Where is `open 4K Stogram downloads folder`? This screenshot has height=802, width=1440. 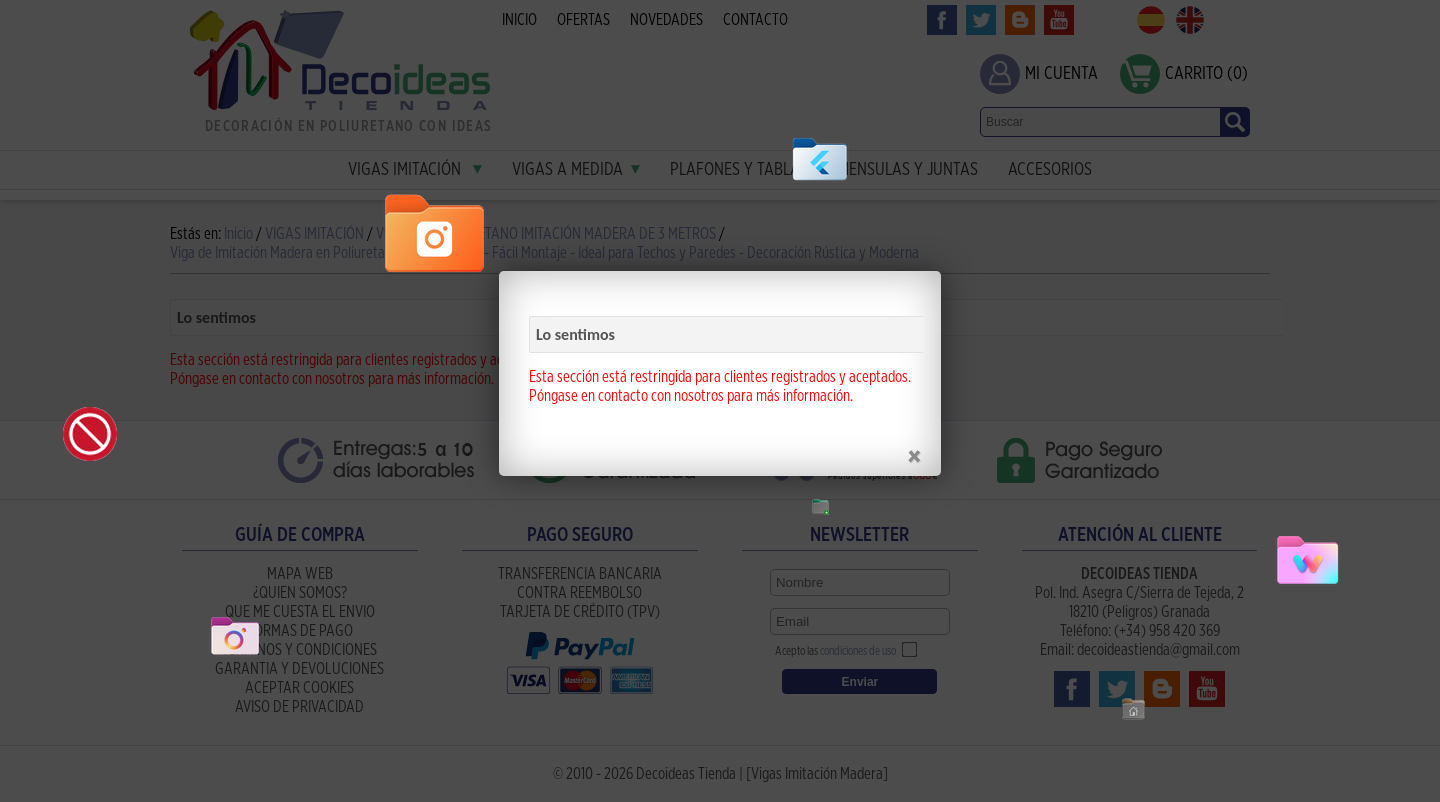
open 4K Stogram downloads folder is located at coordinates (434, 236).